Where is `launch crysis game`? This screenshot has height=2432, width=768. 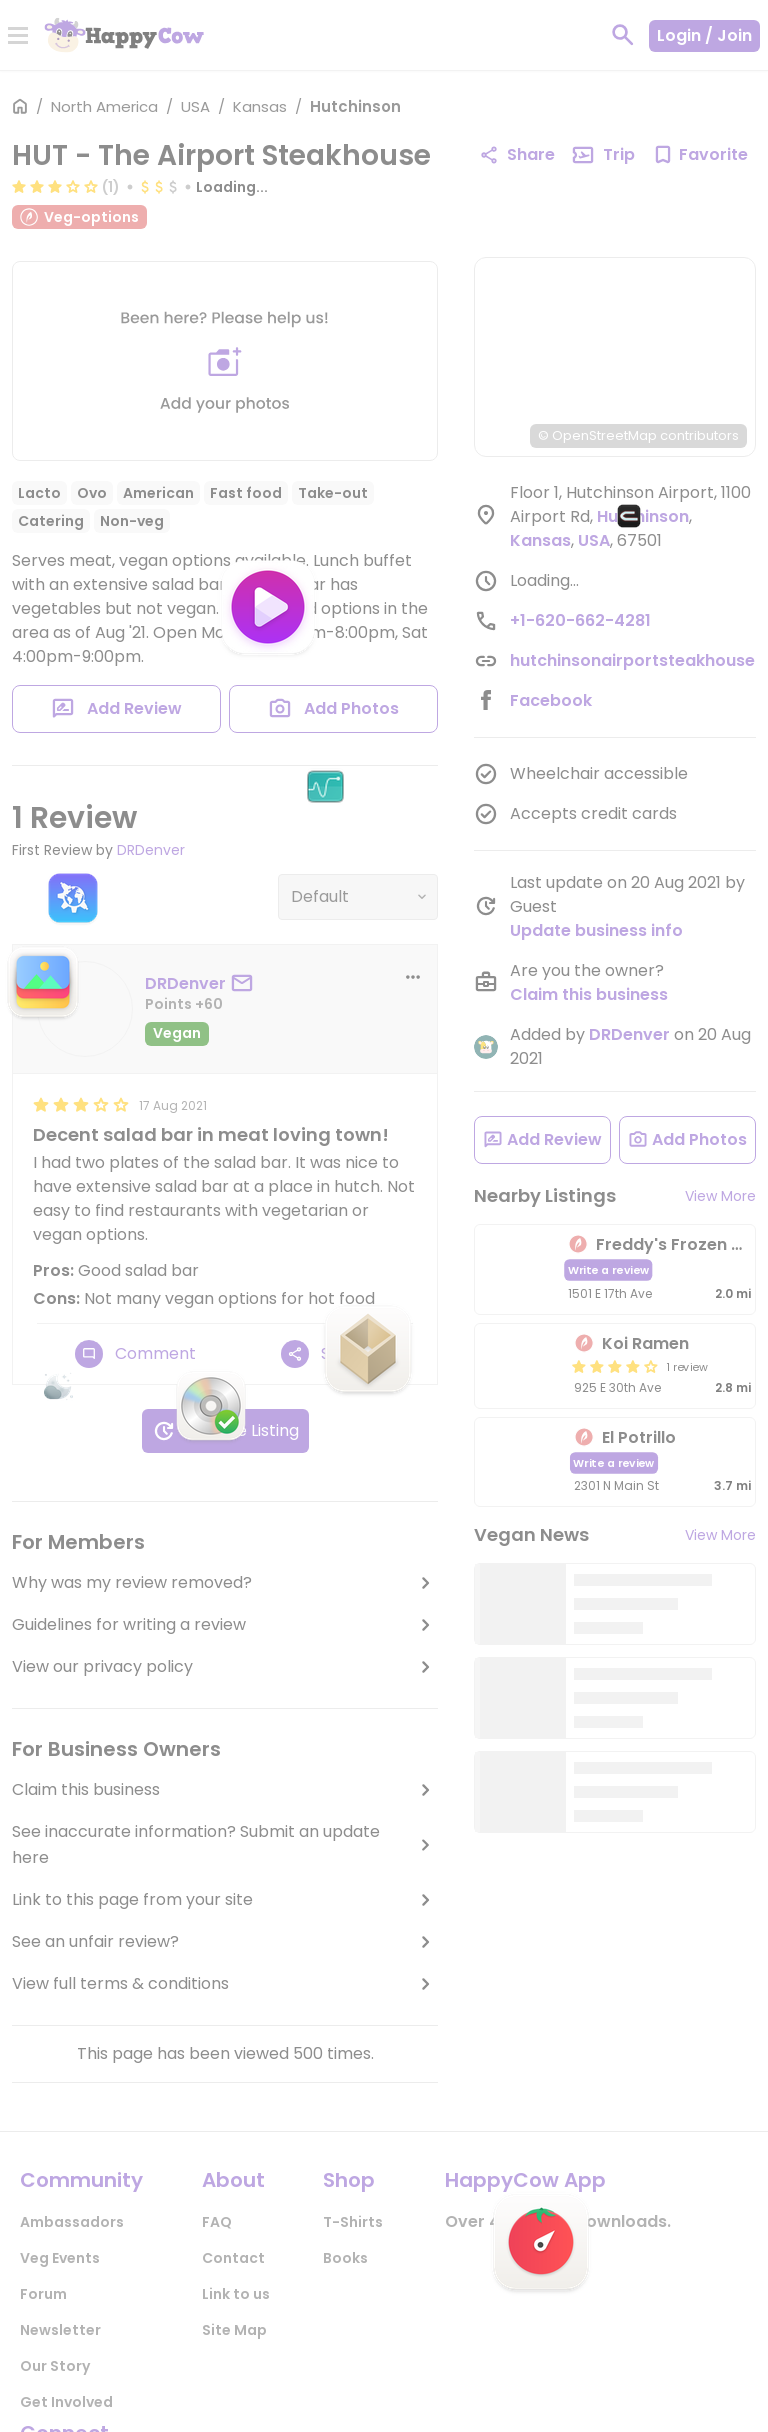 launch crysis game is located at coordinates (629, 516).